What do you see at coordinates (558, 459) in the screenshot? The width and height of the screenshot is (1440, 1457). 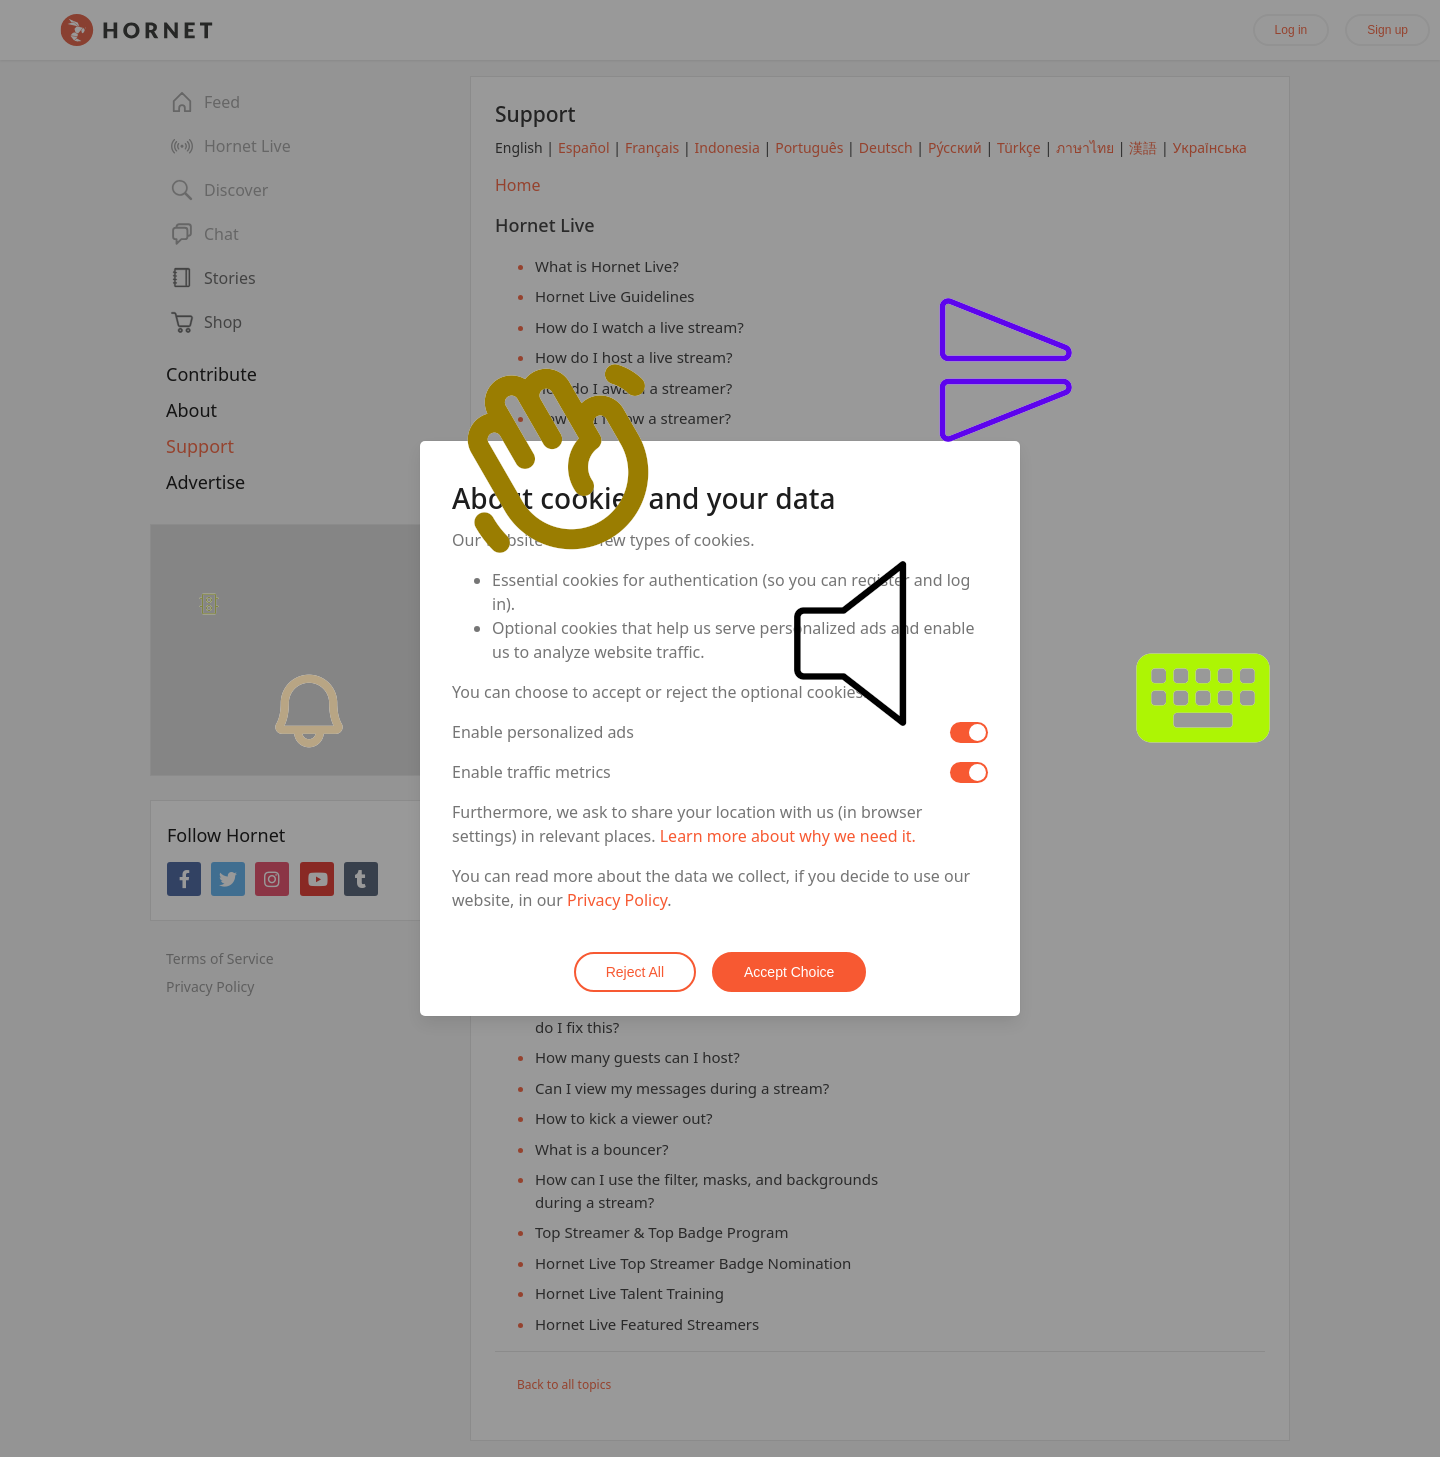 I see `send a greeting or wave to someone` at bounding box center [558, 459].